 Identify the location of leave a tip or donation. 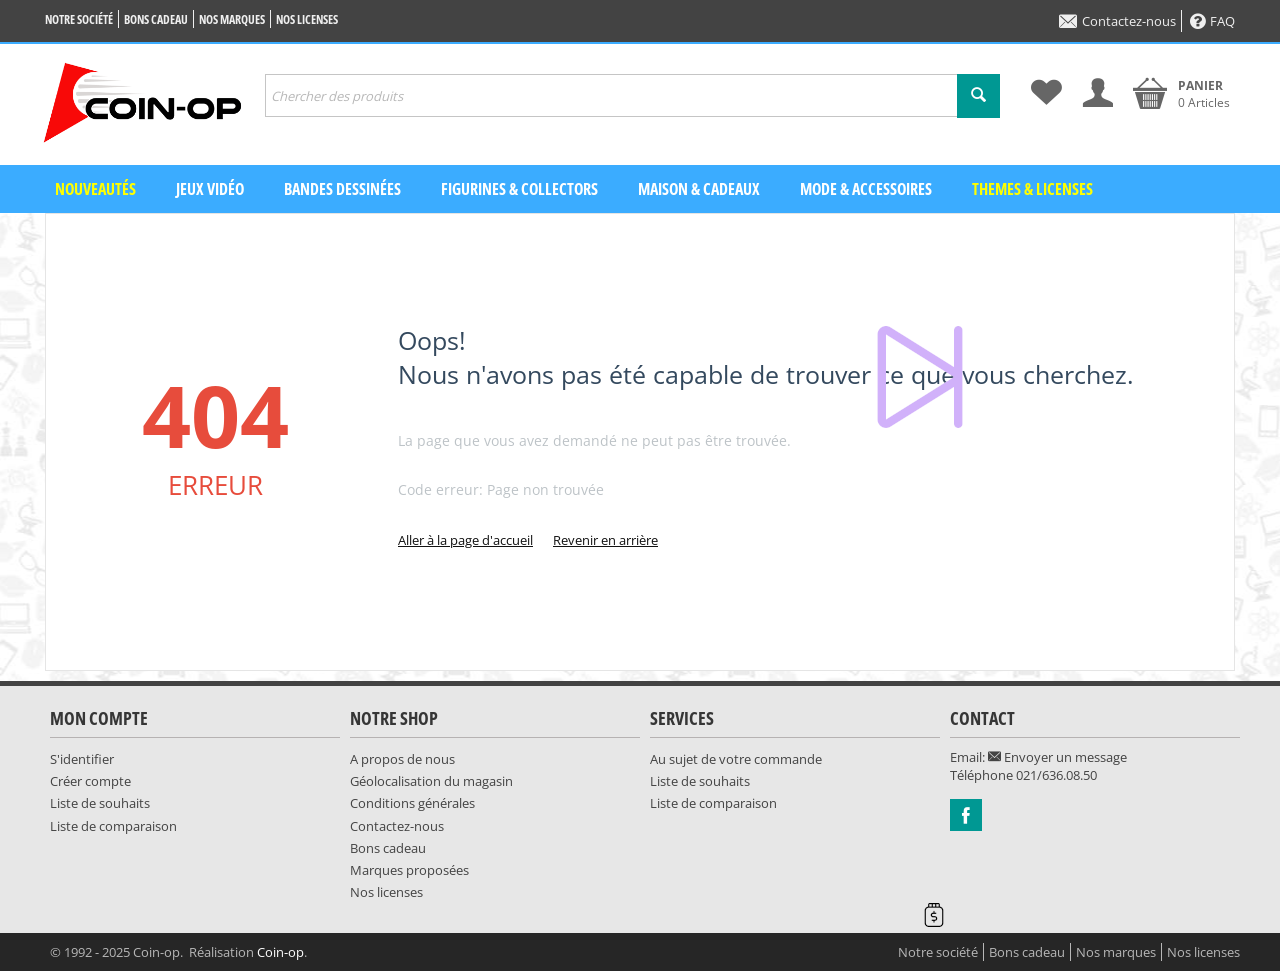
(934, 915).